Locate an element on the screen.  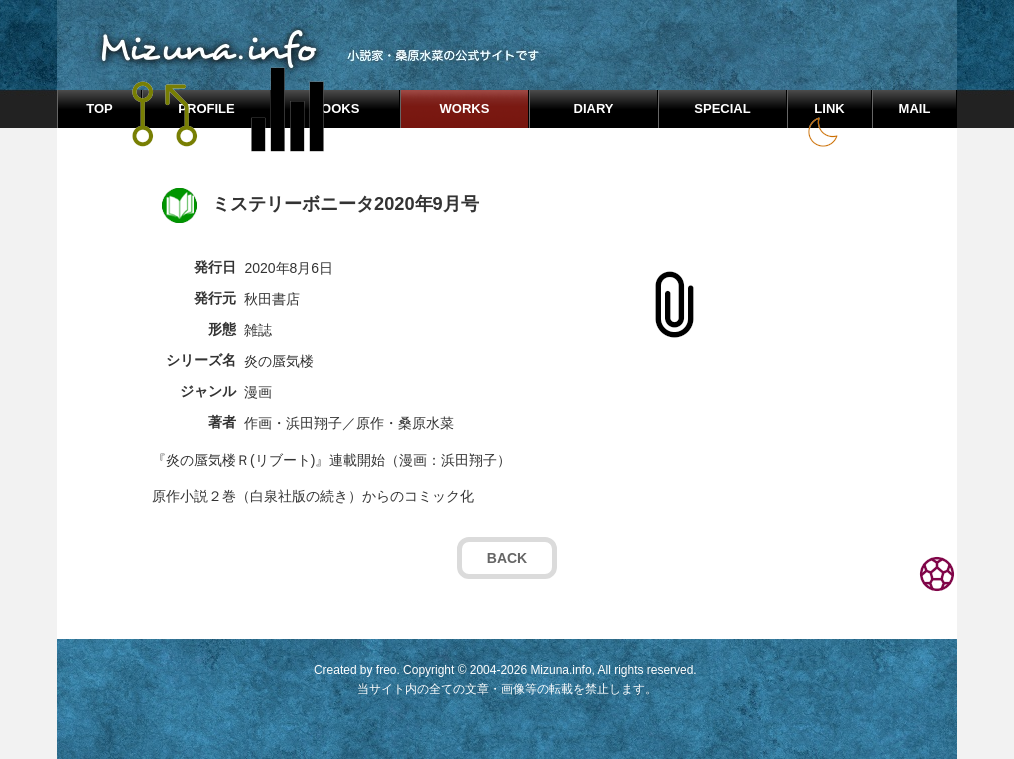
toggle dark mode or night theme is located at coordinates (822, 133).